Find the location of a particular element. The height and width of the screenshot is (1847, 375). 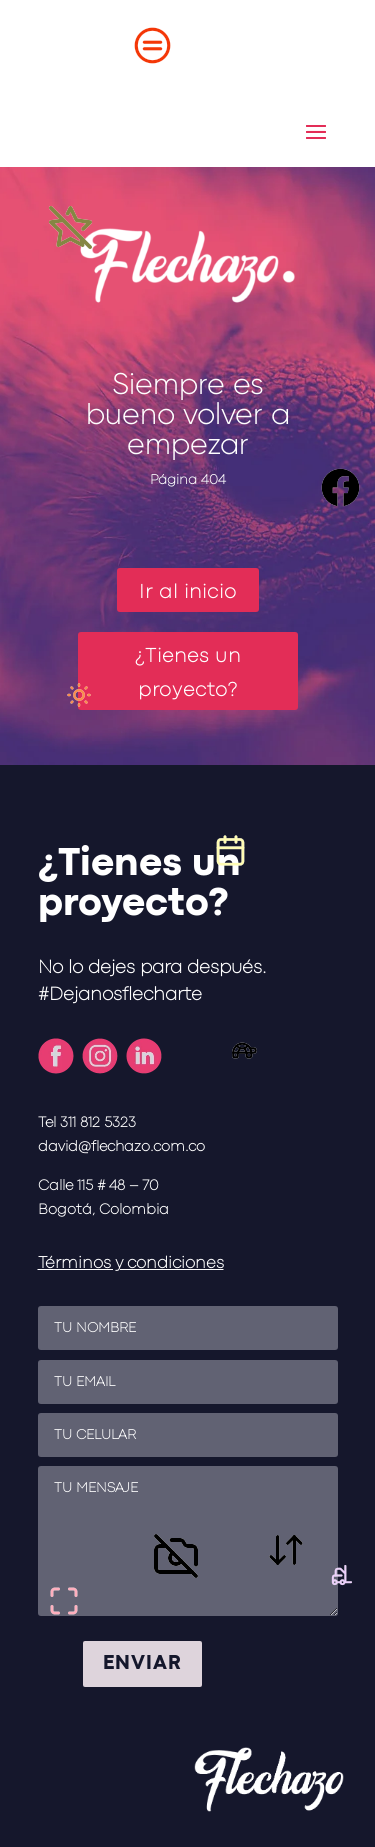

access warehouse or inventory management is located at coordinates (341, 1575).